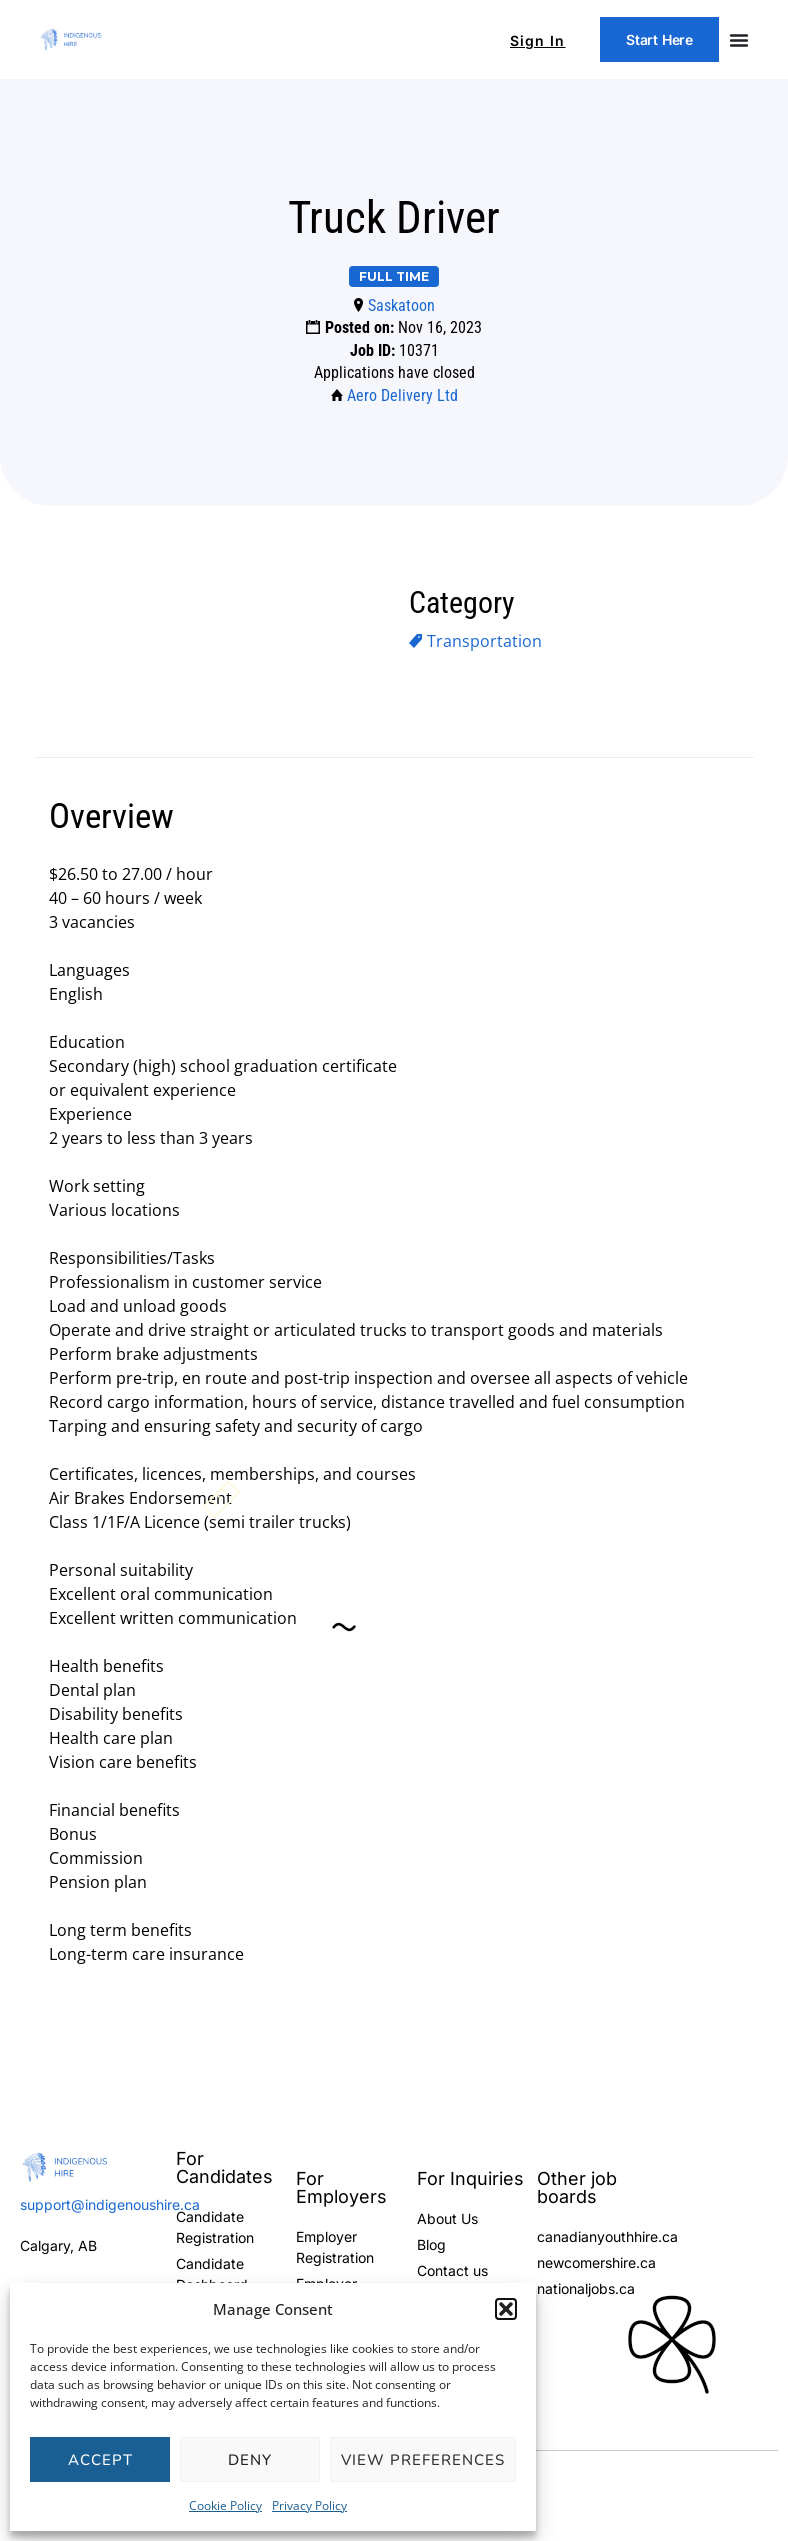 The width and height of the screenshot is (788, 2541). What do you see at coordinates (672, 2343) in the screenshot?
I see `indicates luck or bonus reward feature` at bounding box center [672, 2343].